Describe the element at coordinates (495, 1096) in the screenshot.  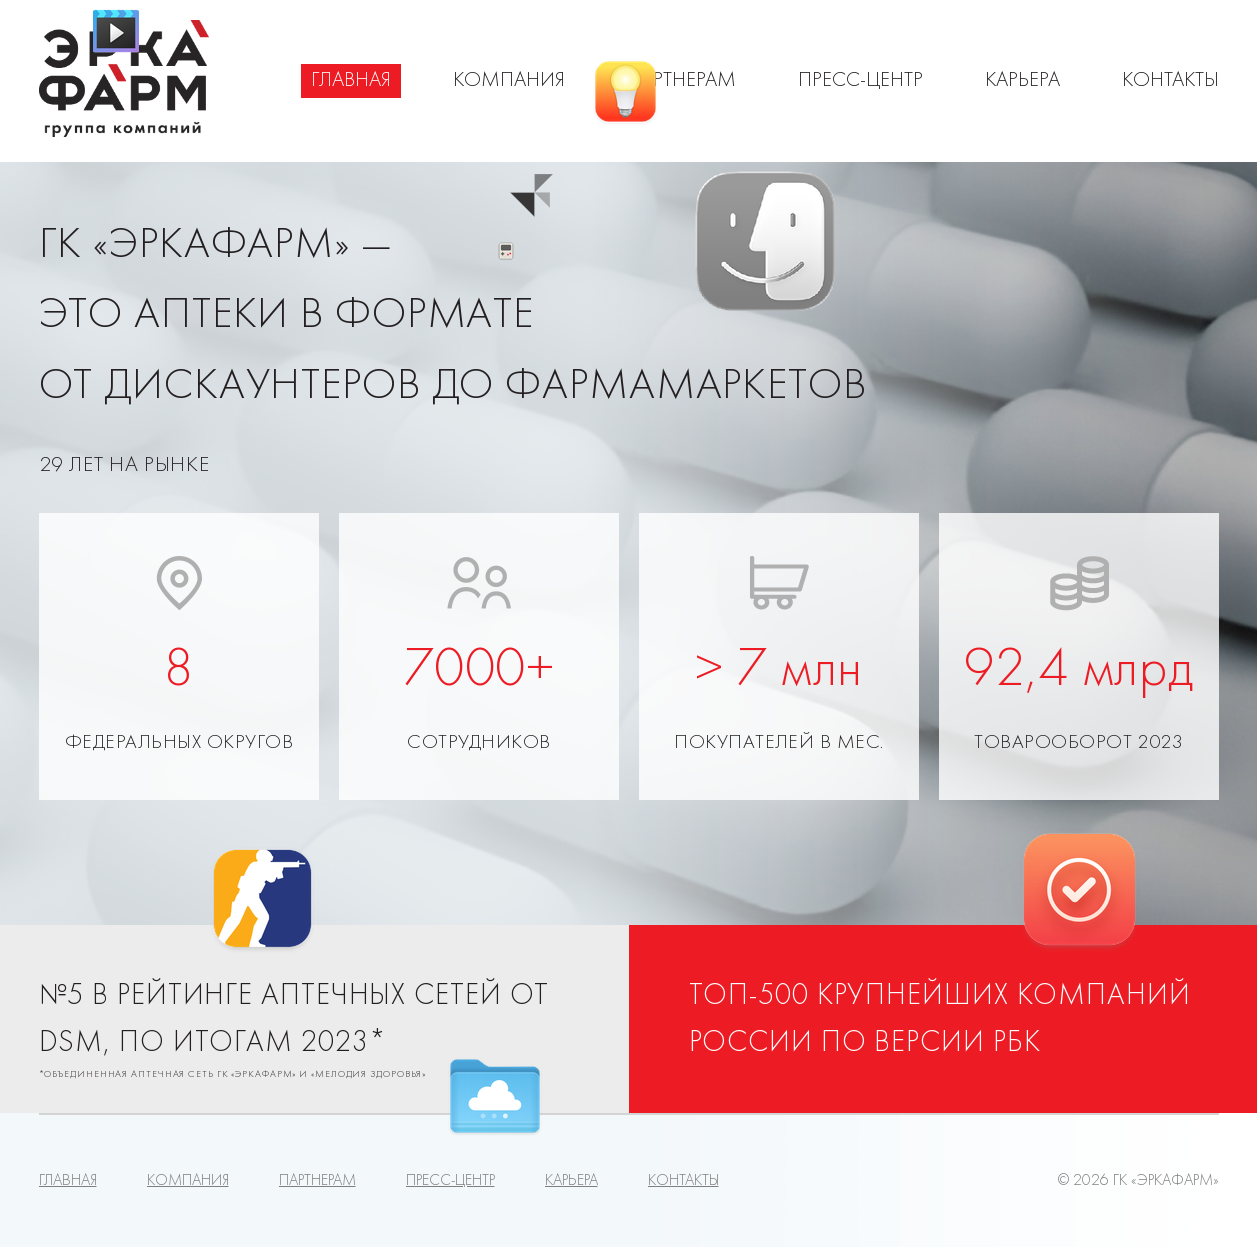
I see `access cloud storage or remote file connections` at that location.